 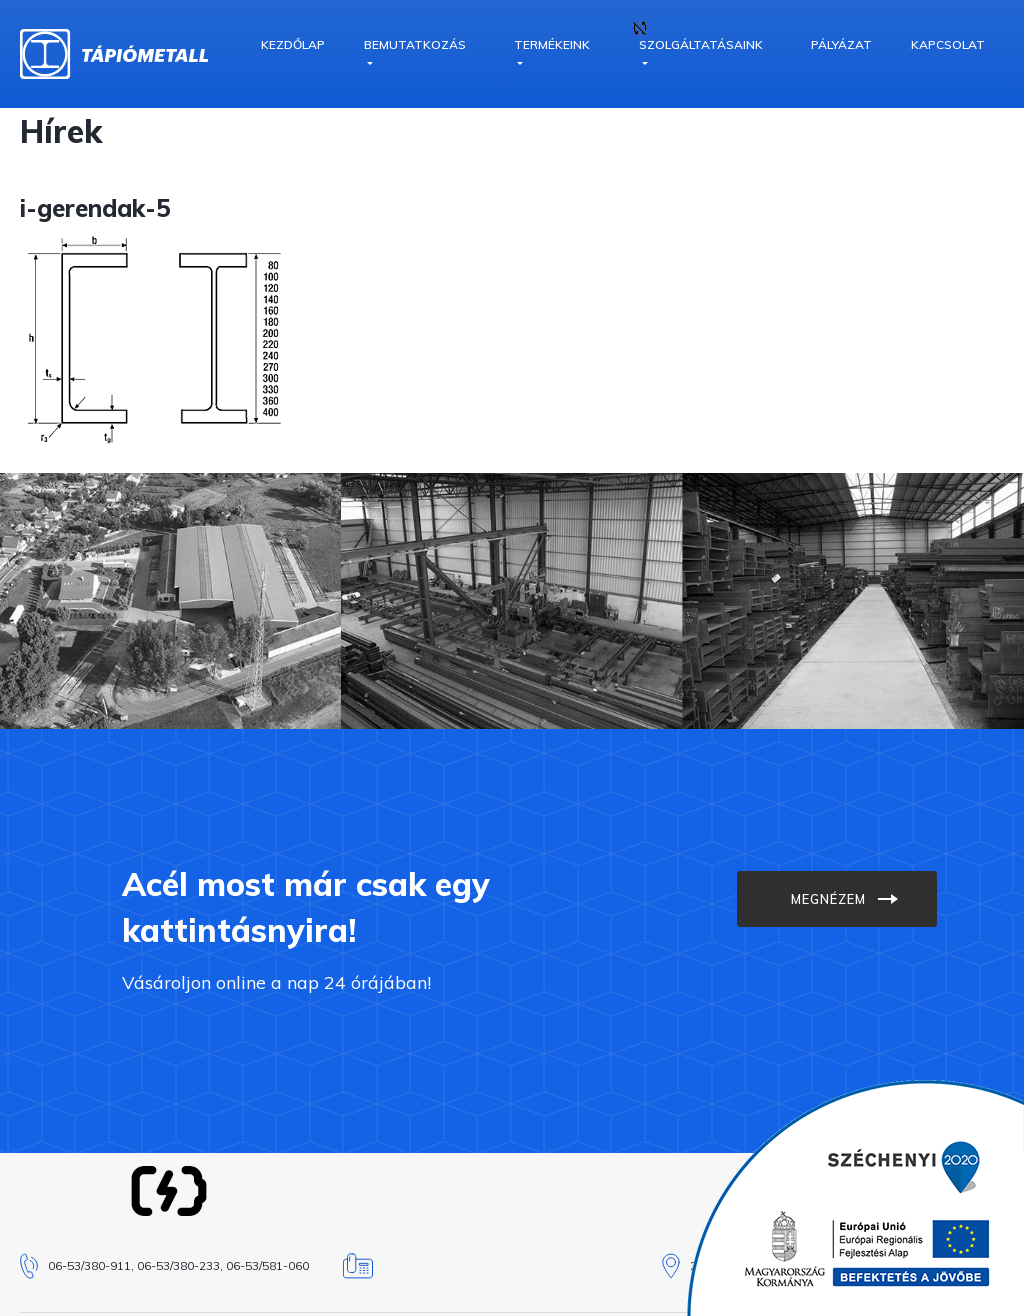 What do you see at coordinates (640, 28) in the screenshot?
I see `sync is disabled or turned off` at bounding box center [640, 28].